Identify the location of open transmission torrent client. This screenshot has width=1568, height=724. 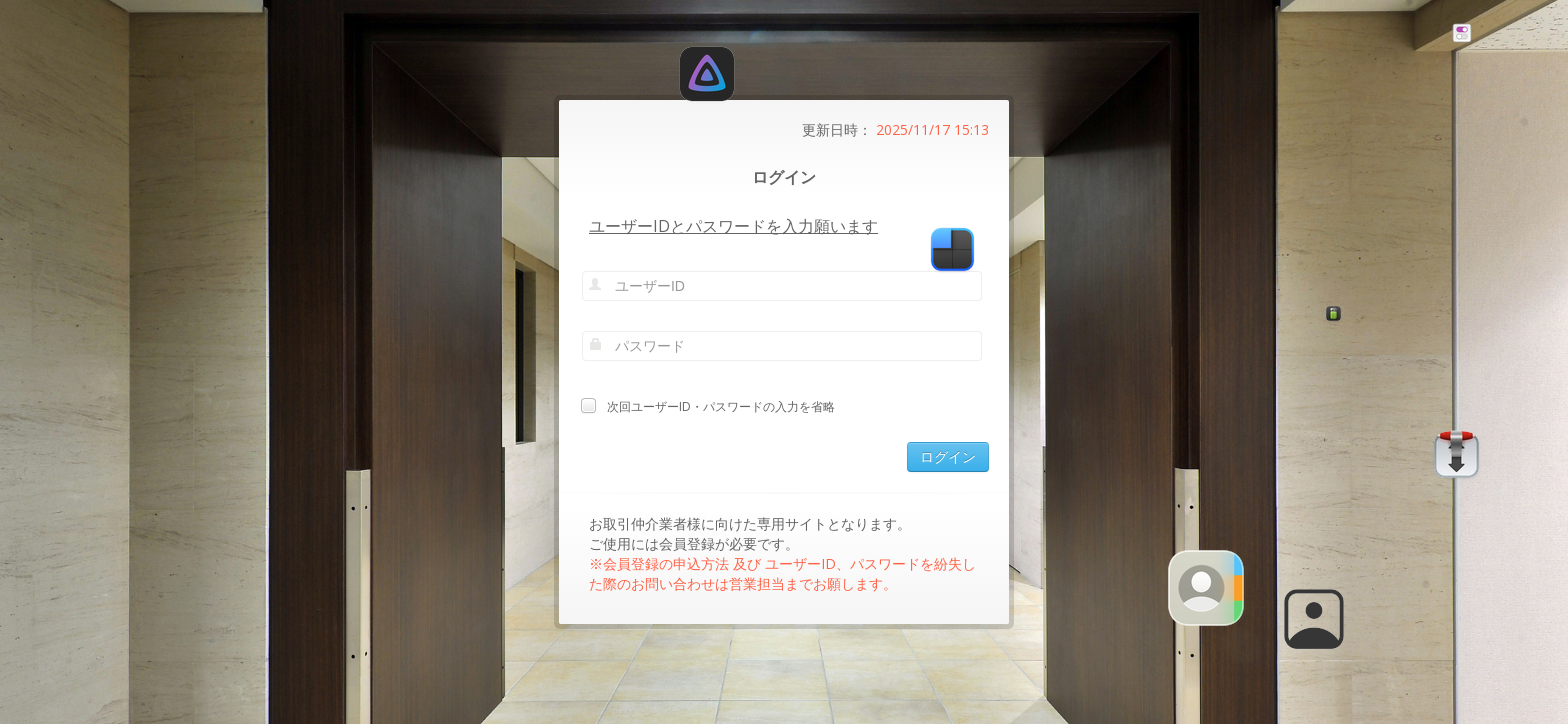
(1456, 455).